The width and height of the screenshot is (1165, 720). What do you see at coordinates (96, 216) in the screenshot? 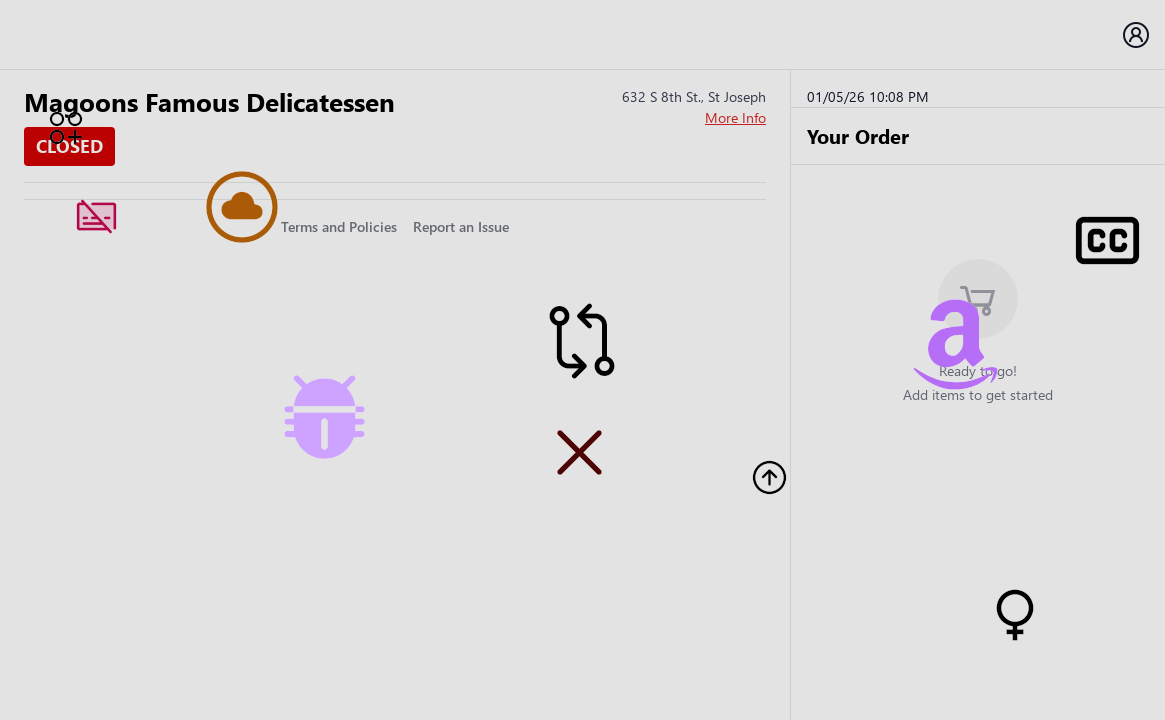
I see `disable subtitles or closed captions` at bounding box center [96, 216].